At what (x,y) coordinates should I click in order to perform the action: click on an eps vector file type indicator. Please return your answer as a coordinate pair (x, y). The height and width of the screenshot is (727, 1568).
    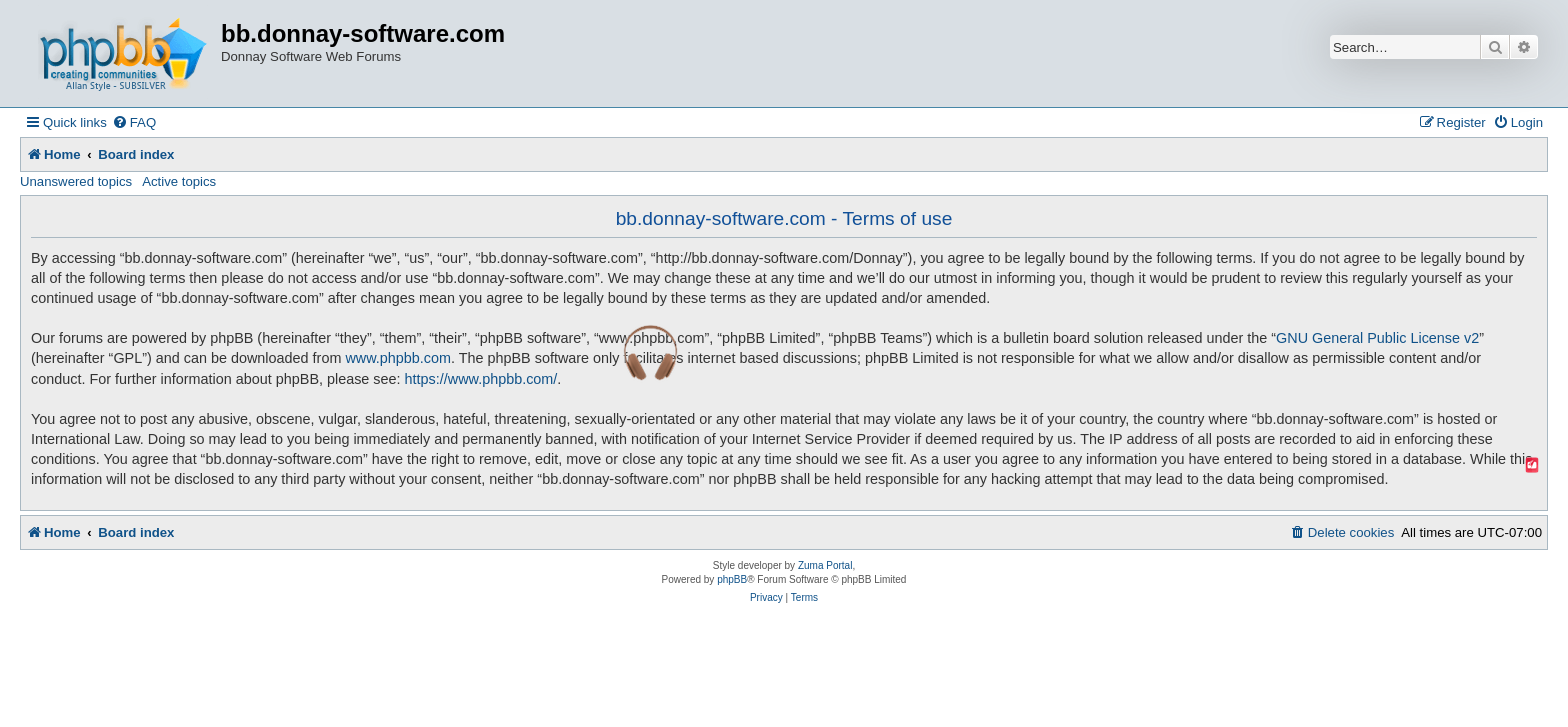
    Looking at the image, I should click on (1532, 465).